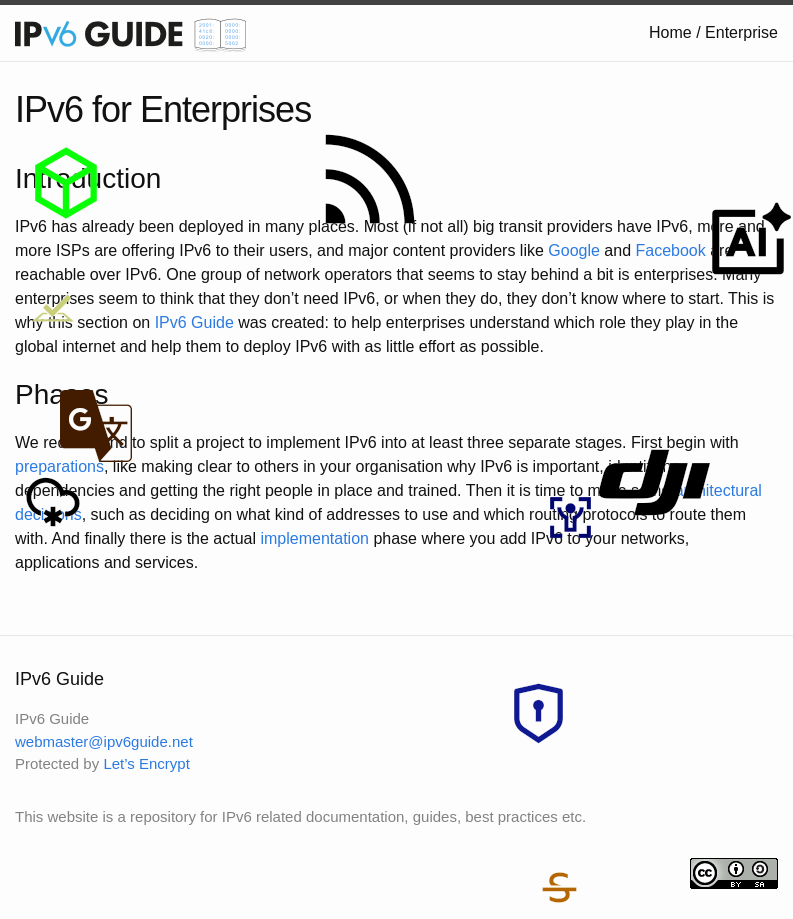  What do you see at coordinates (66, 183) in the screenshot?
I see `view 3d objects or models` at bounding box center [66, 183].